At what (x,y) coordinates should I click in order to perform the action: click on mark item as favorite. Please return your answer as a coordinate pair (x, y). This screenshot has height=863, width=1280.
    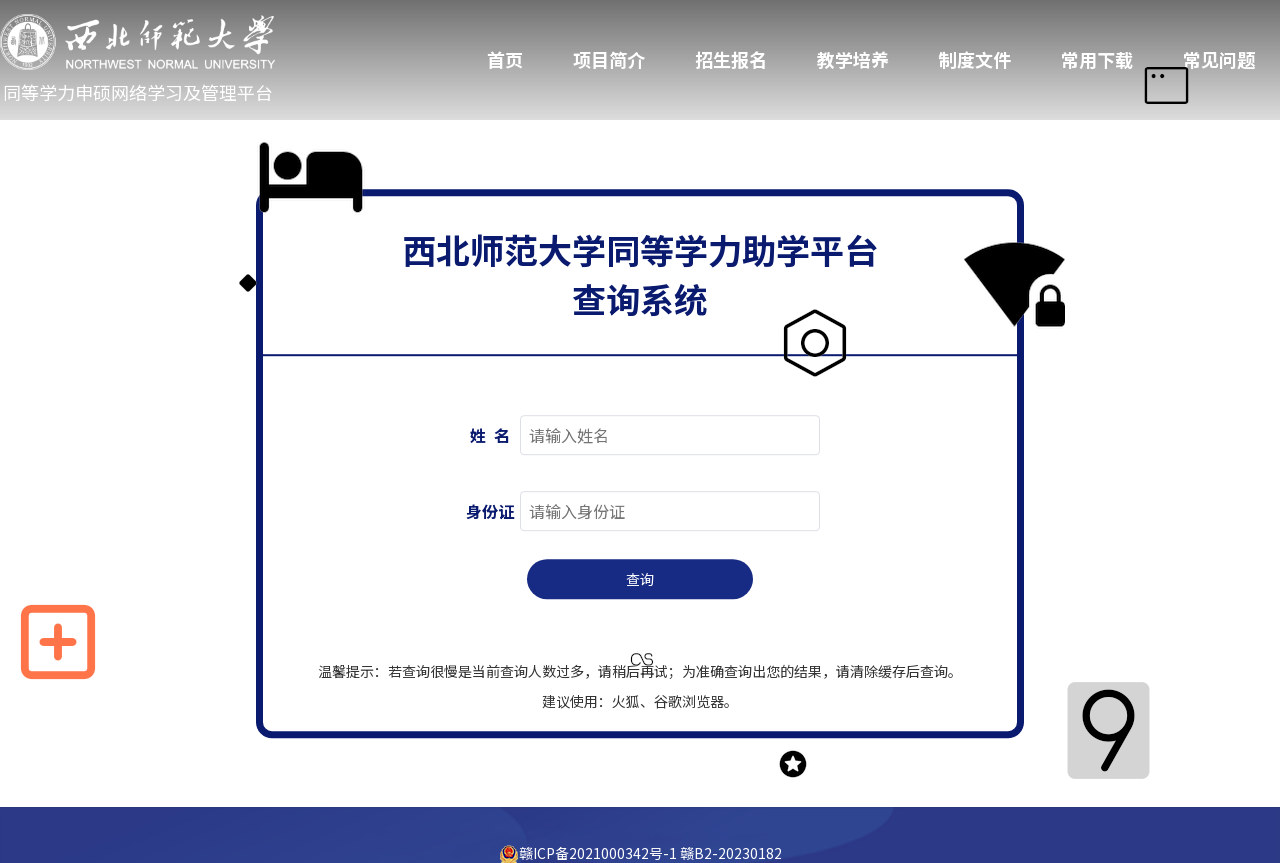
    Looking at the image, I should click on (793, 764).